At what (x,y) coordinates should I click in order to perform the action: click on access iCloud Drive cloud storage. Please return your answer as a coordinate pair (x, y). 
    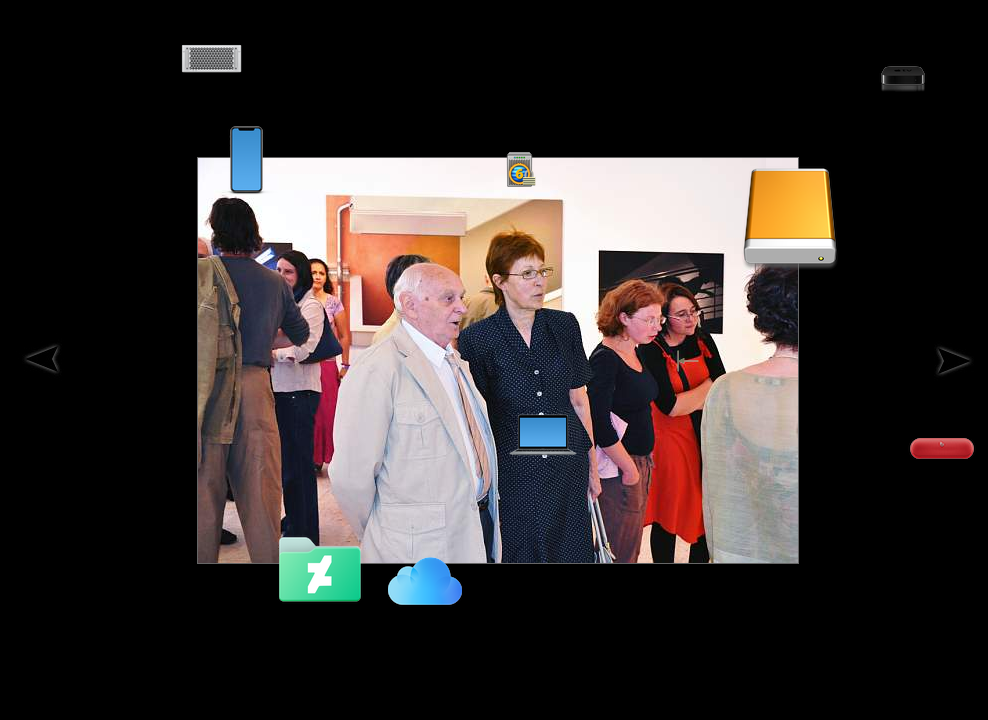
    Looking at the image, I should click on (425, 581).